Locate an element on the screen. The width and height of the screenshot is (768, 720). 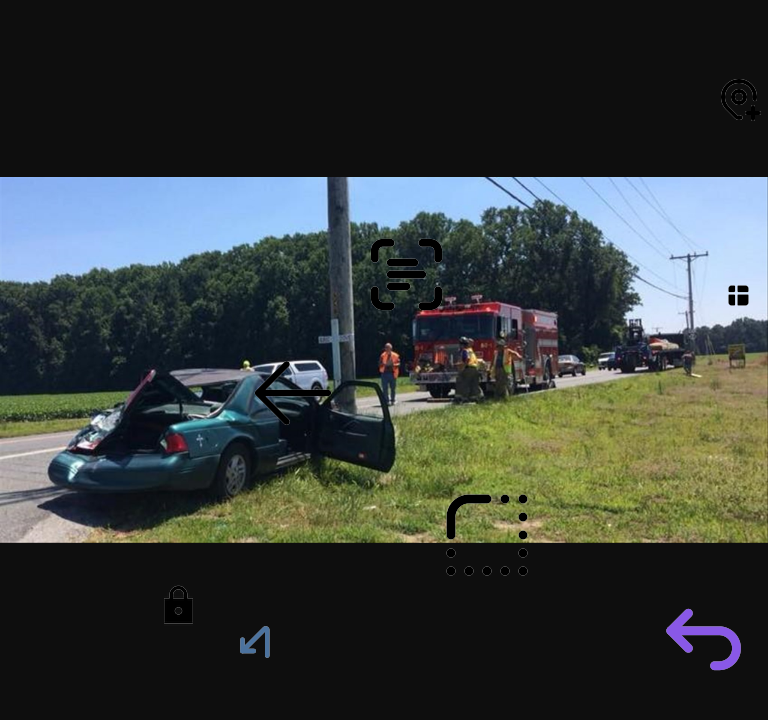
add a new location pin is located at coordinates (739, 99).